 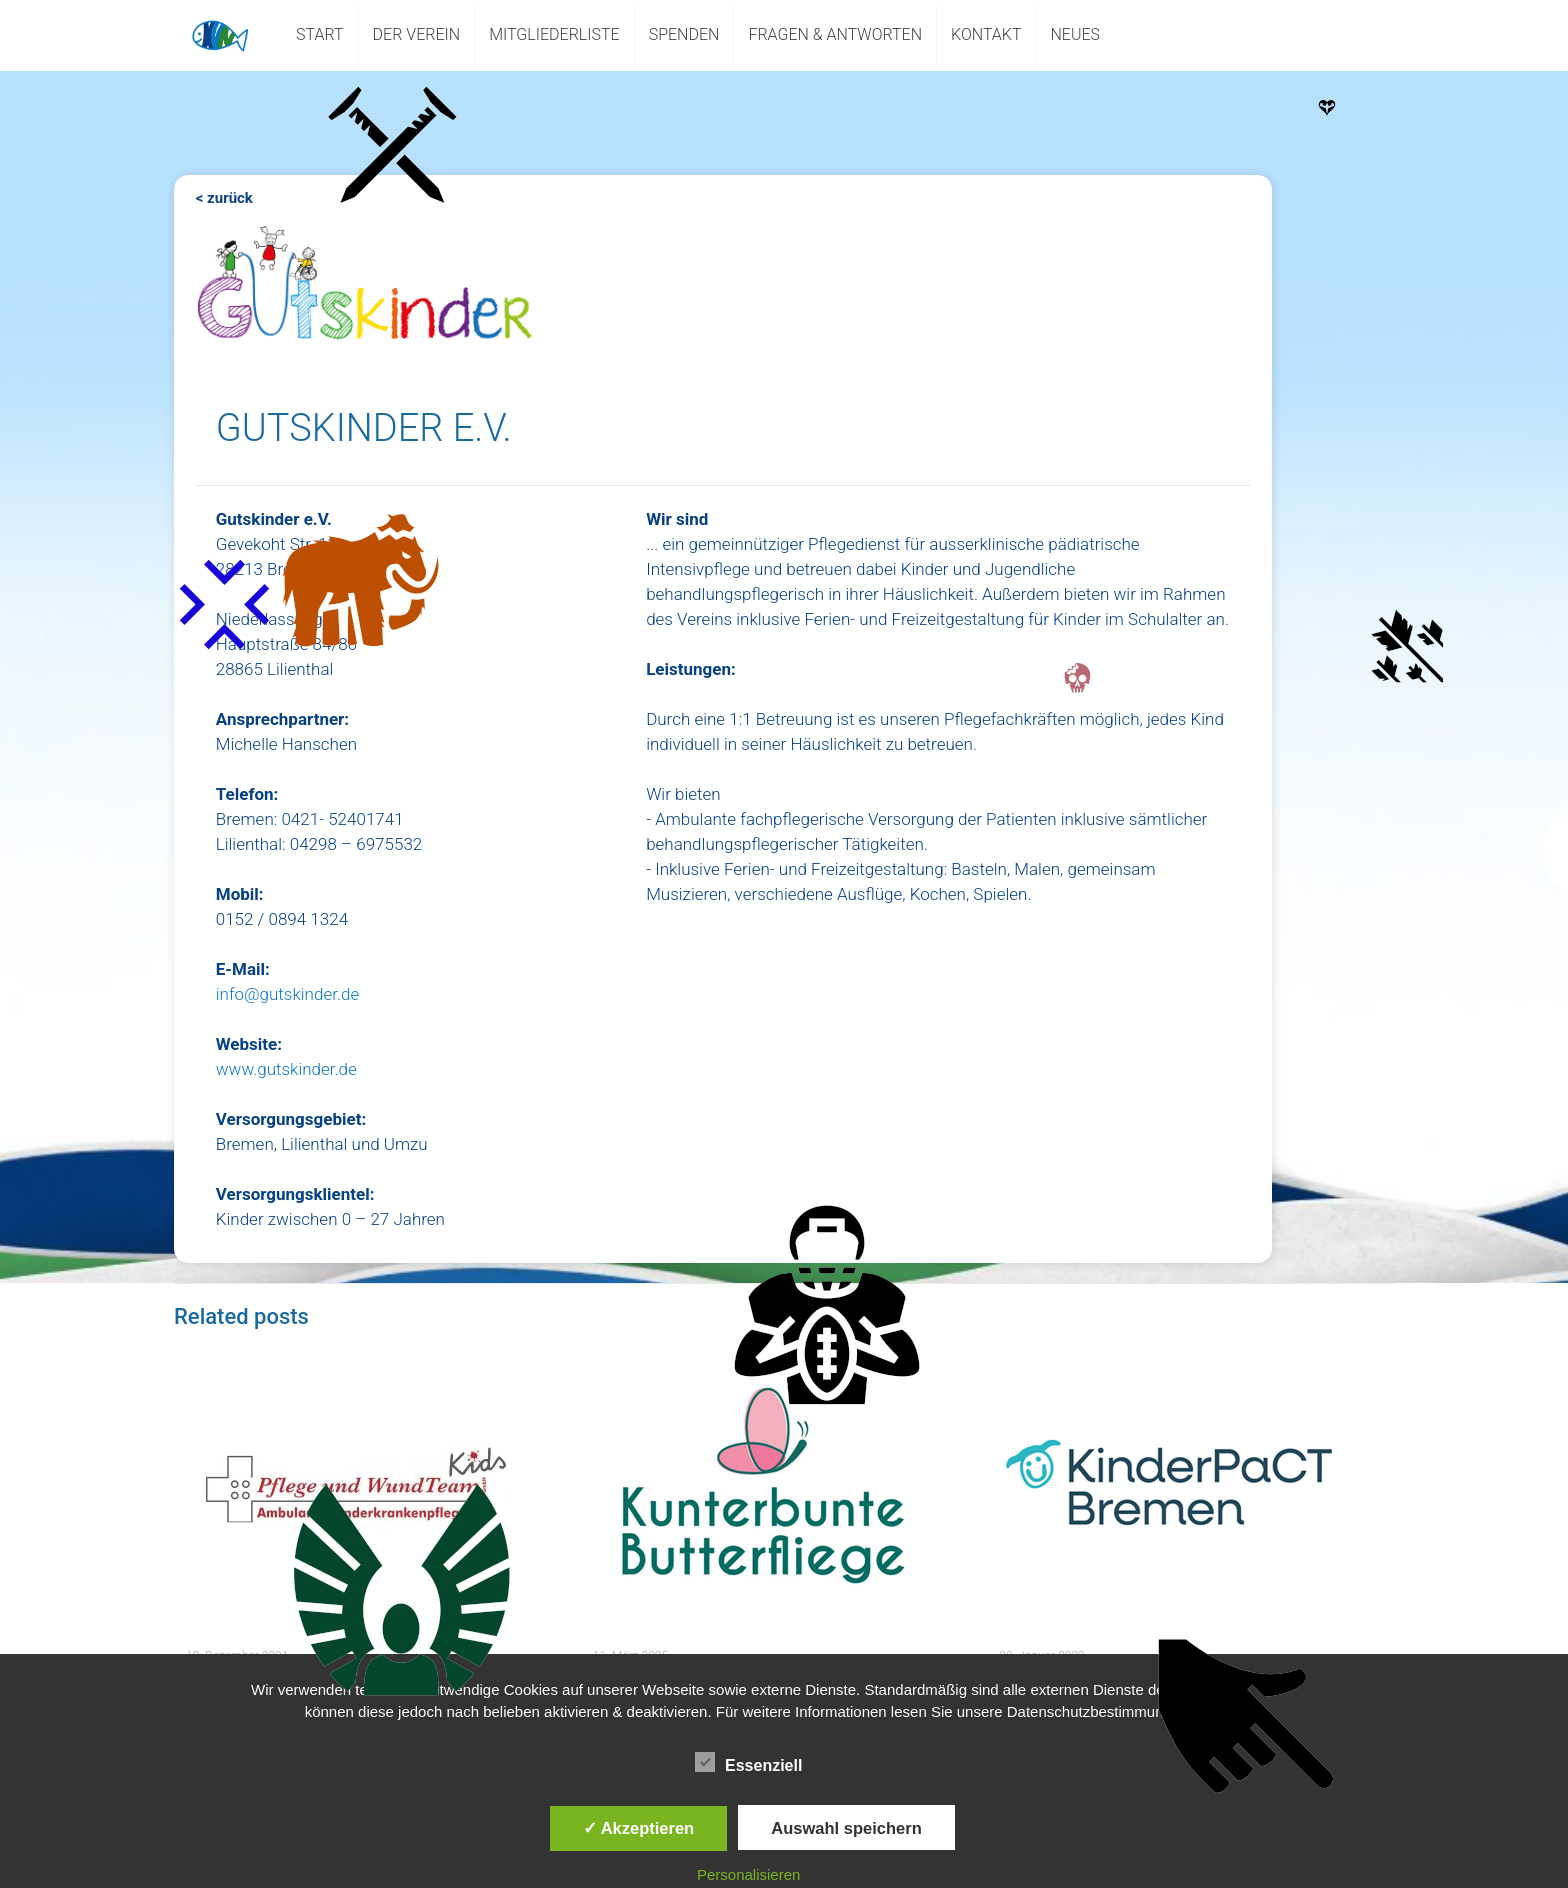 I want to click on select angel or celestial character class, so click(x=401, y=1588).